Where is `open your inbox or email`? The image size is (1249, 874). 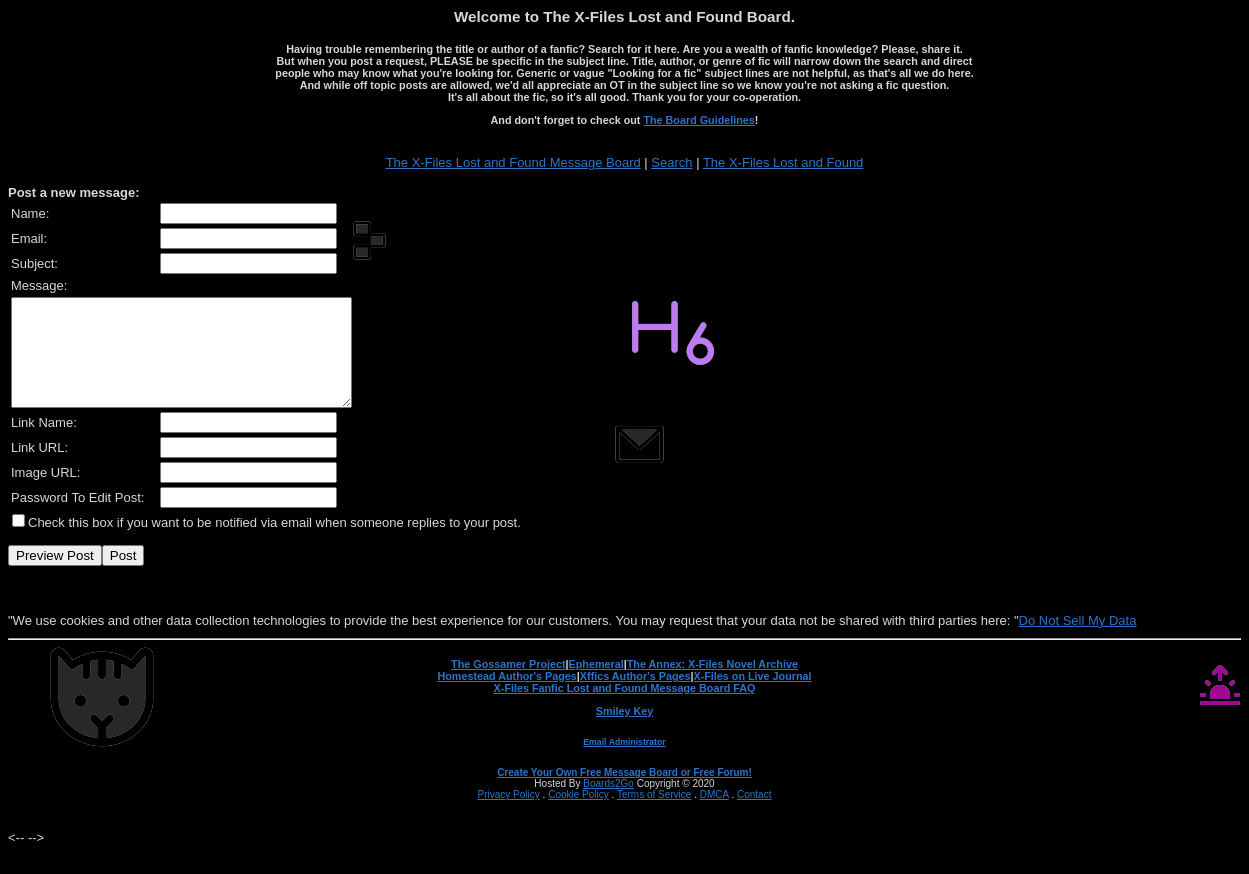
open your inbox or email is located at coordinates (639, 444).